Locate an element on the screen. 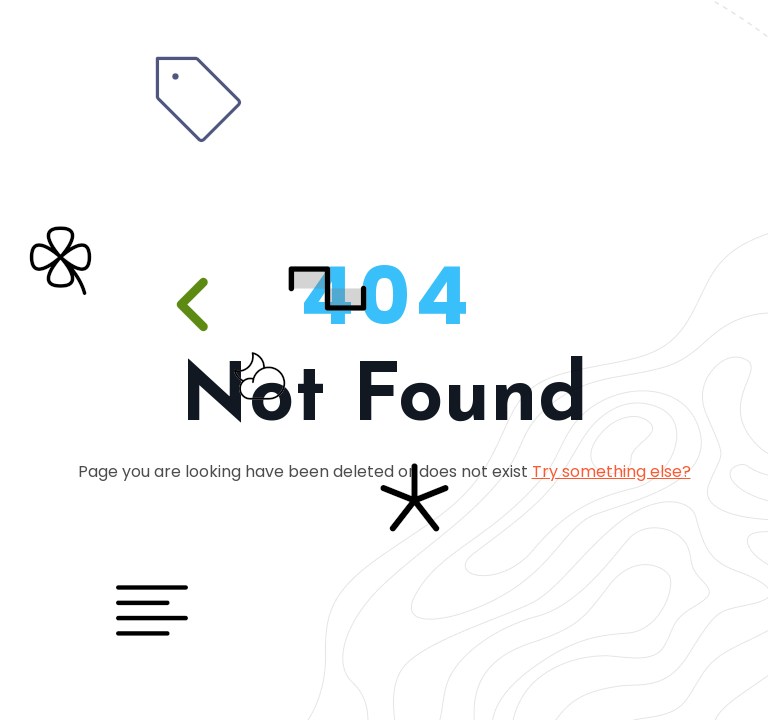 This screenshot has height=720, width=768. indicates a required field in a form is located at coordinates (414, 500).